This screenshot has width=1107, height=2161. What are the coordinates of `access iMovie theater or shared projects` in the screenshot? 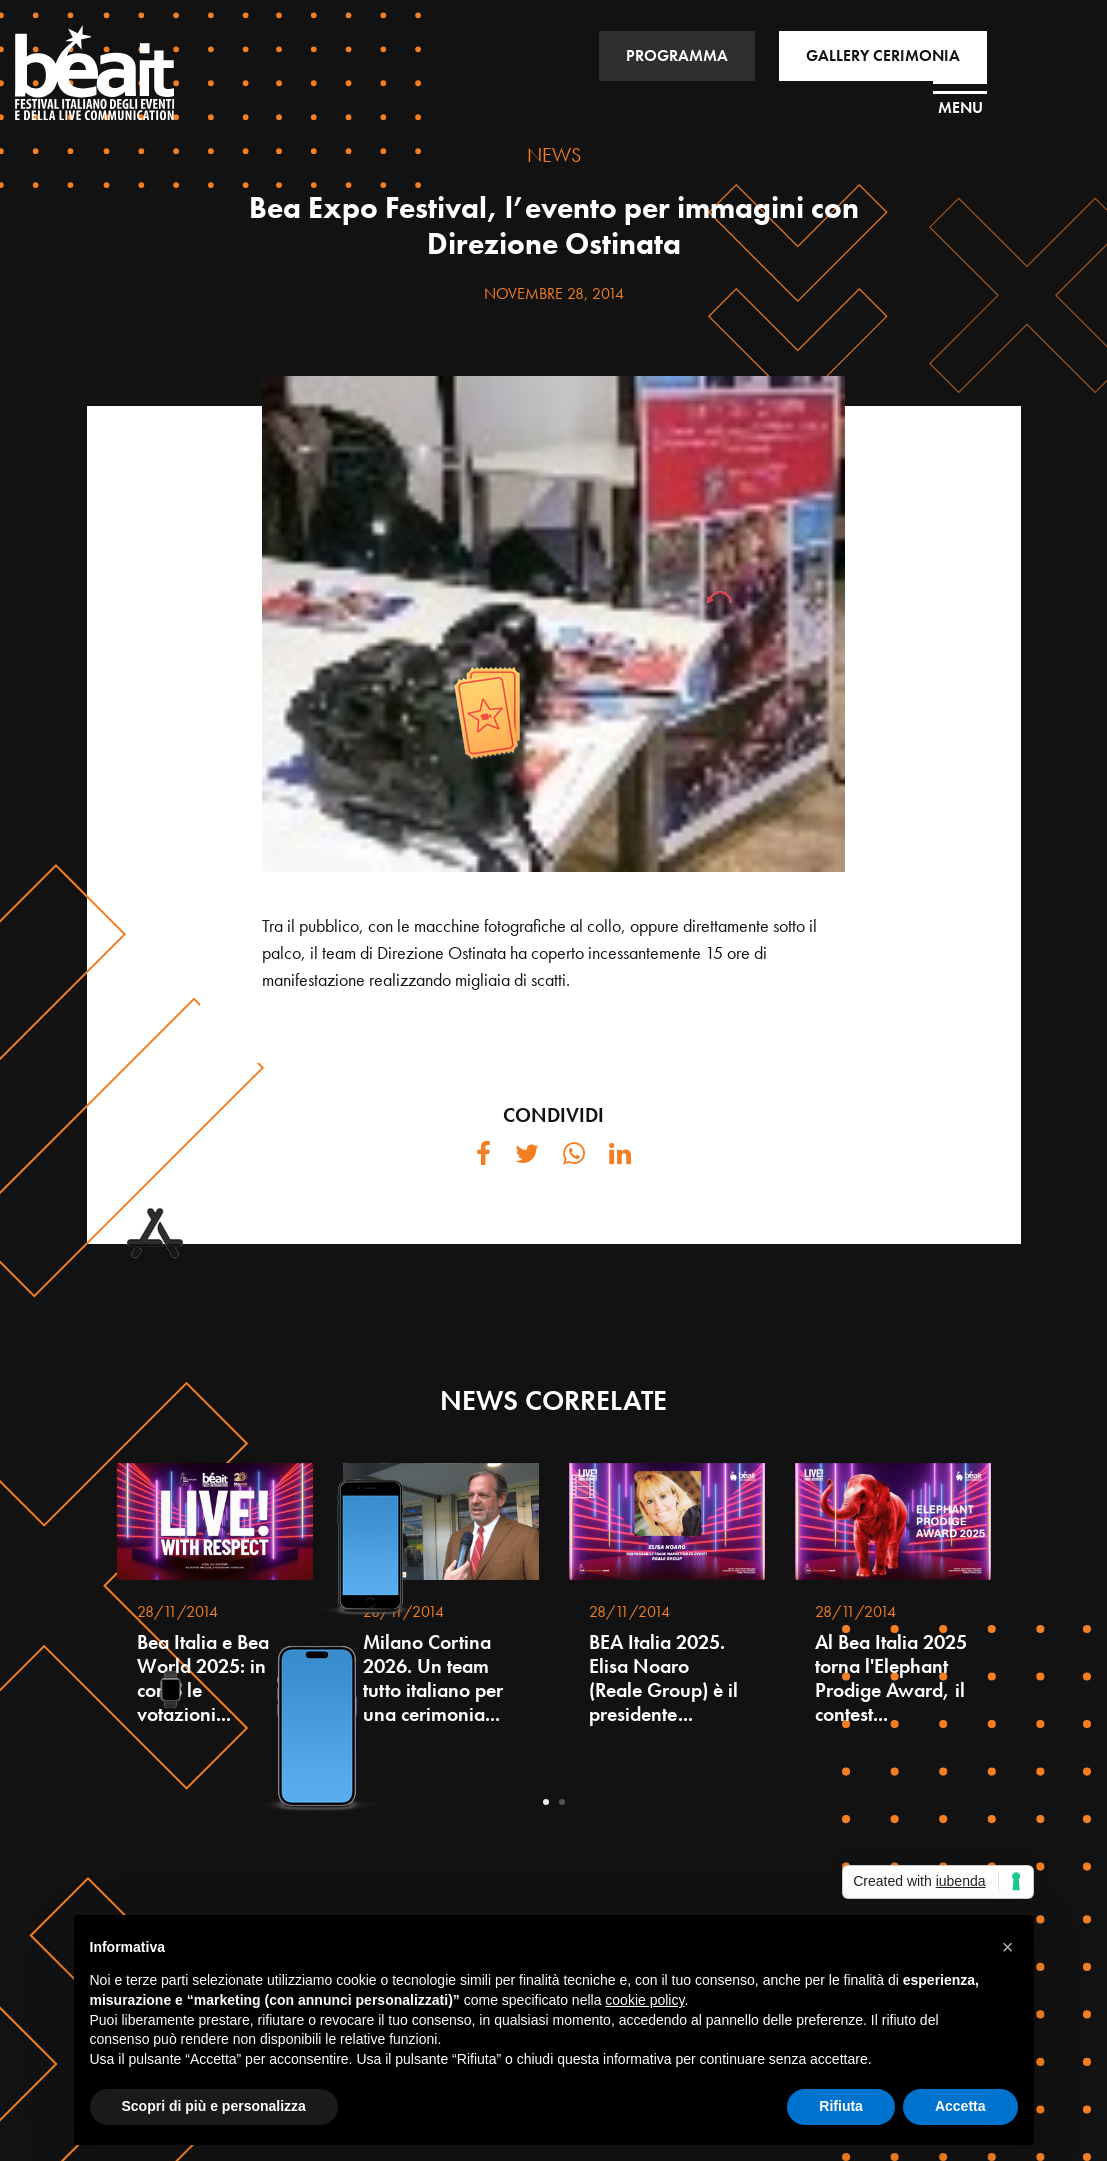 It's located at (491, 714).